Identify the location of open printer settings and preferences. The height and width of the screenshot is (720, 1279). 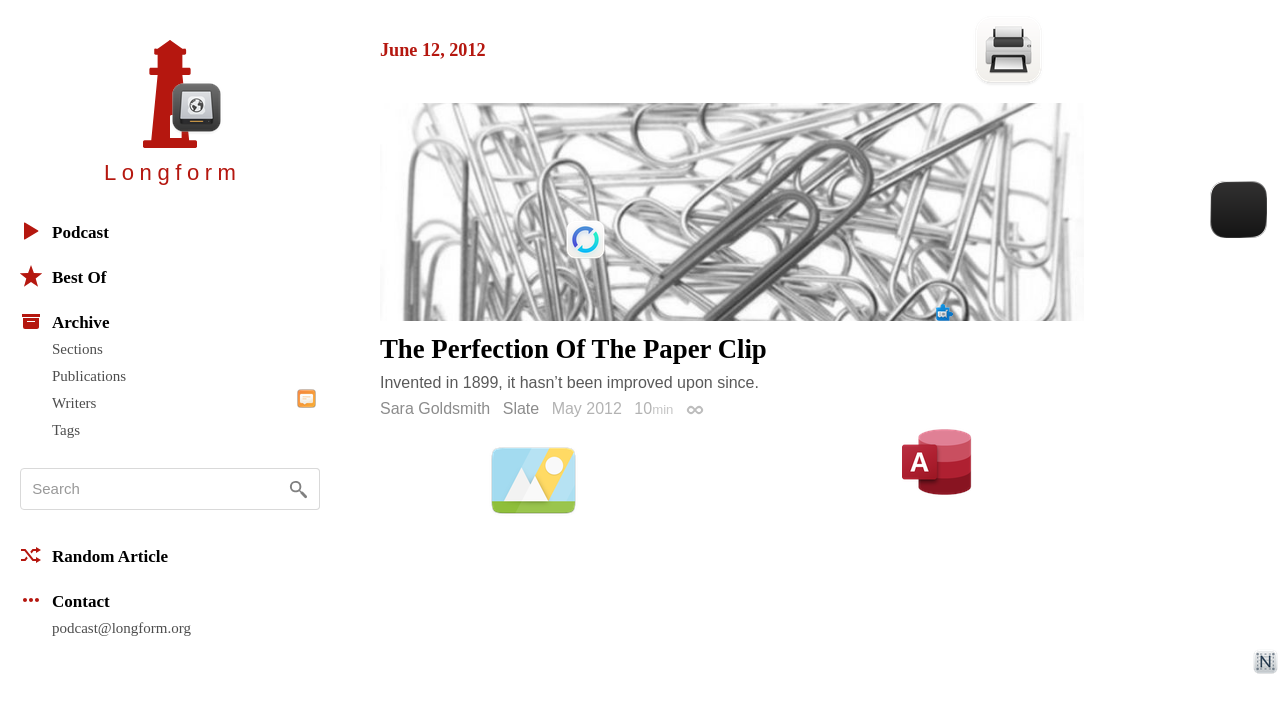
(1008, 49).